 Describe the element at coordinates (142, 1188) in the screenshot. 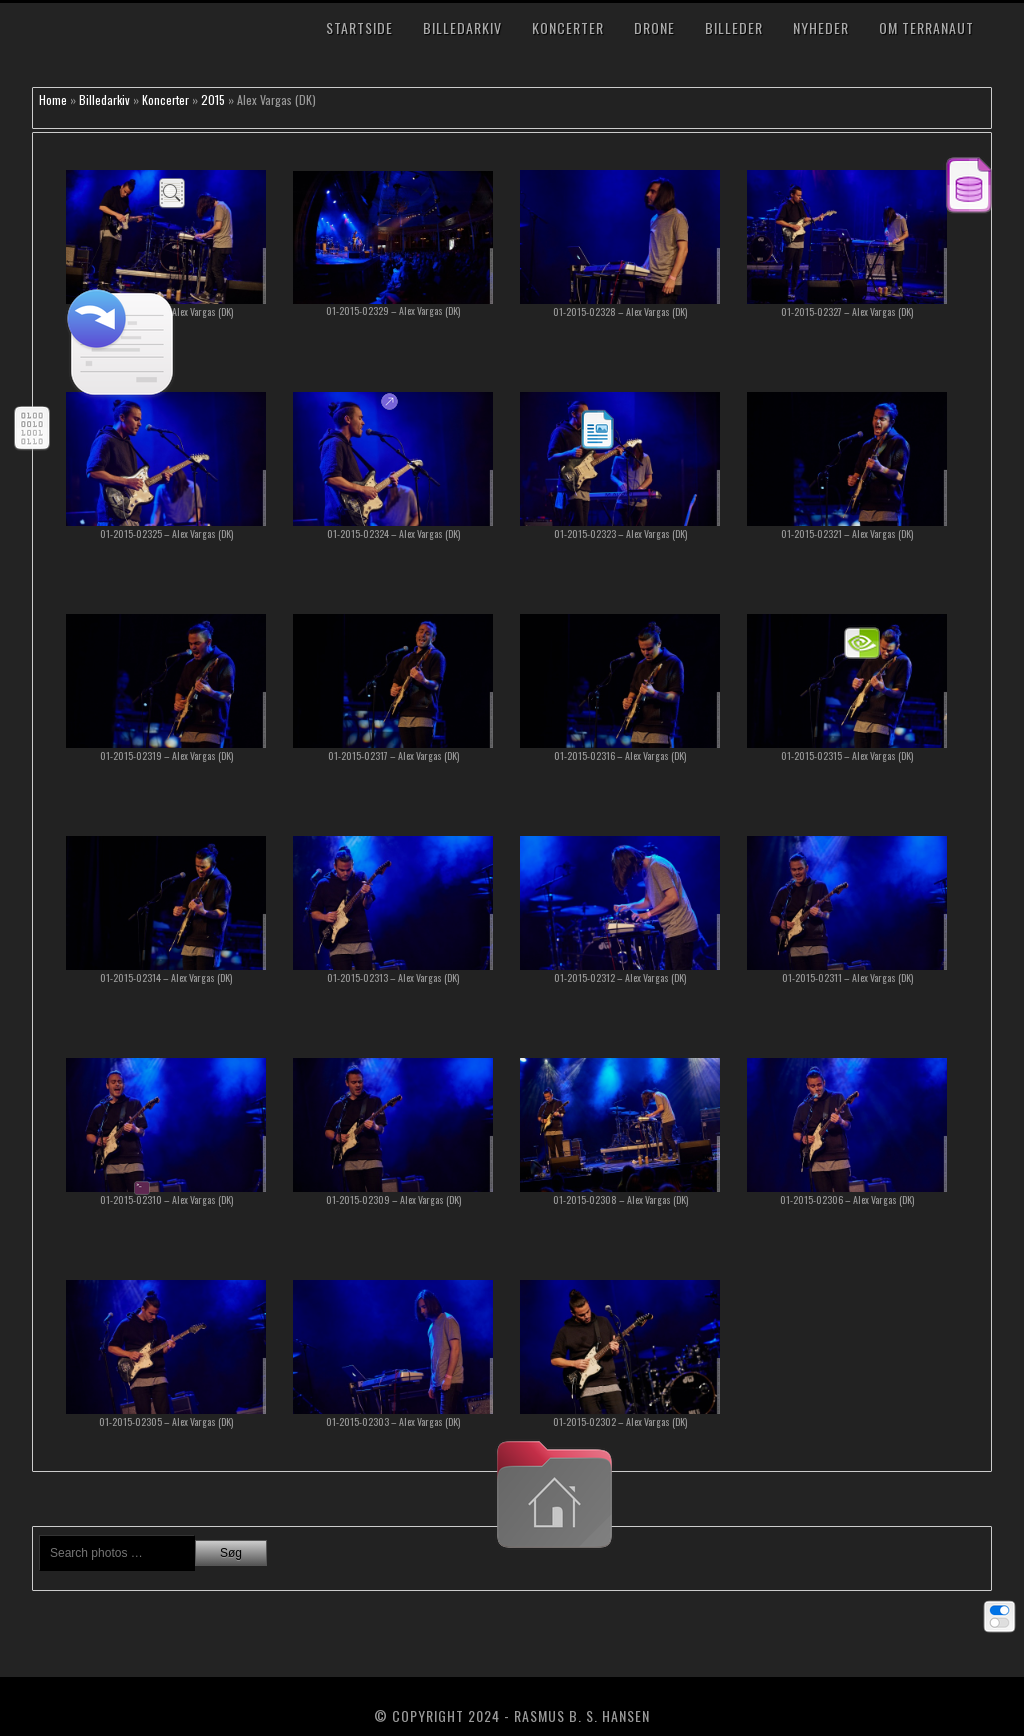

I see `open terminal application` at that location.